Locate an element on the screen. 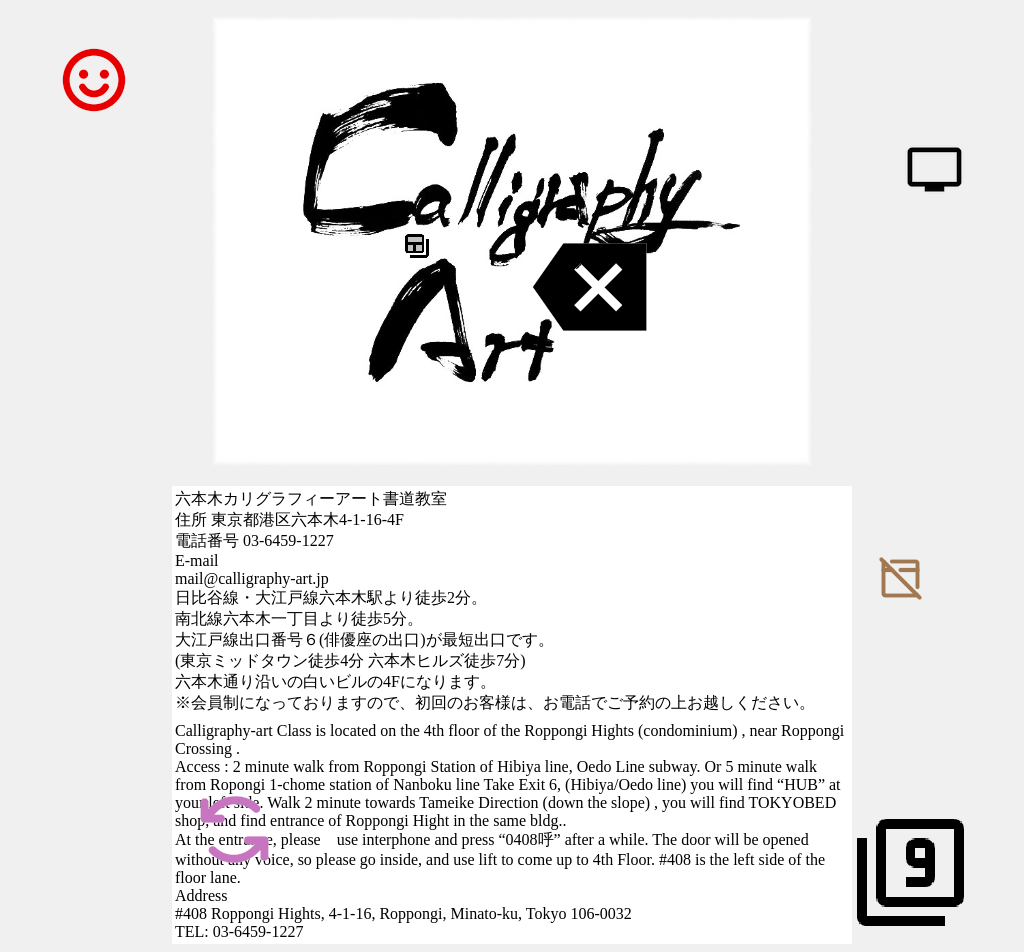 Image resolution: width=1024 pixels, height=952 pixels. refresh or reload content is located at coordinates (234, 829).